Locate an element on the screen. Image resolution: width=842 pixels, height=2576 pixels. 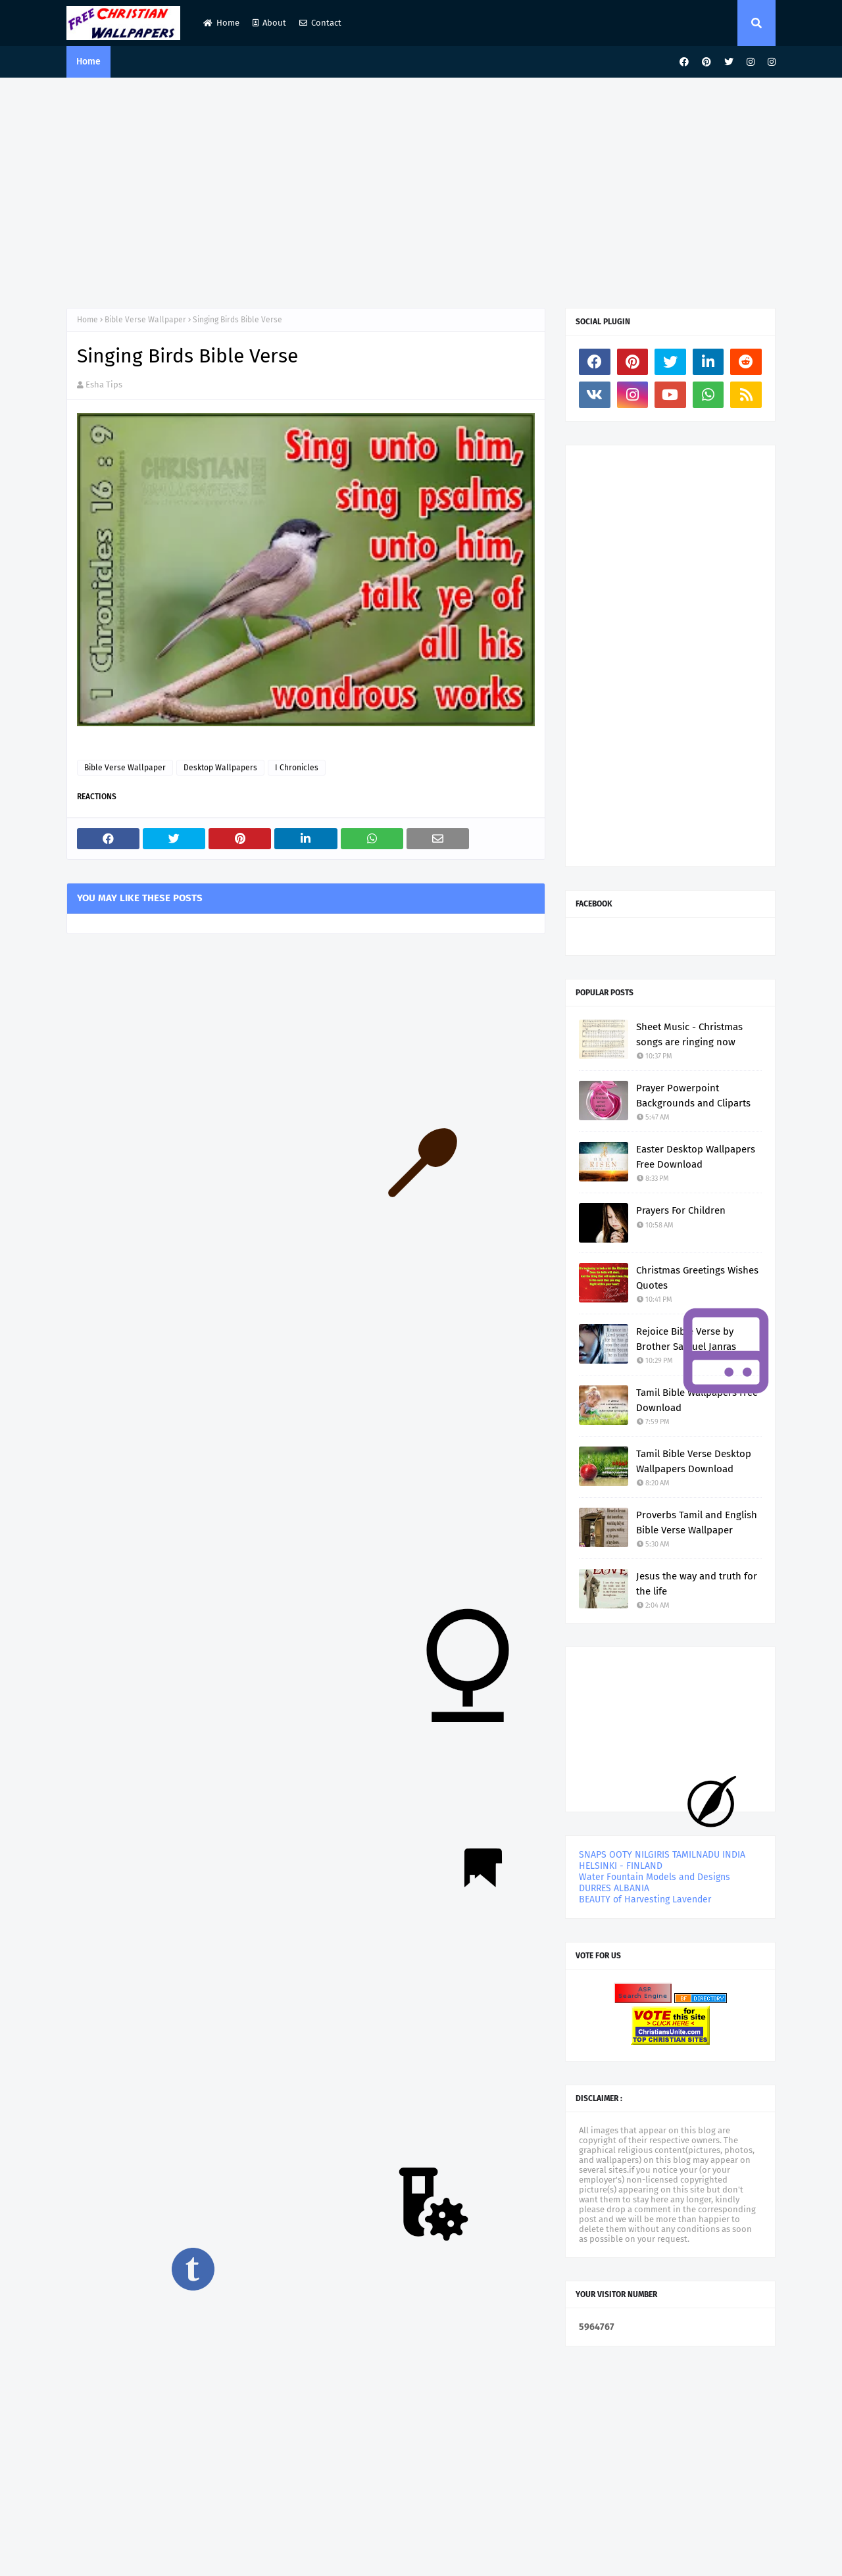
view virus or pathogen test results is located at coordinates (429, 2202).